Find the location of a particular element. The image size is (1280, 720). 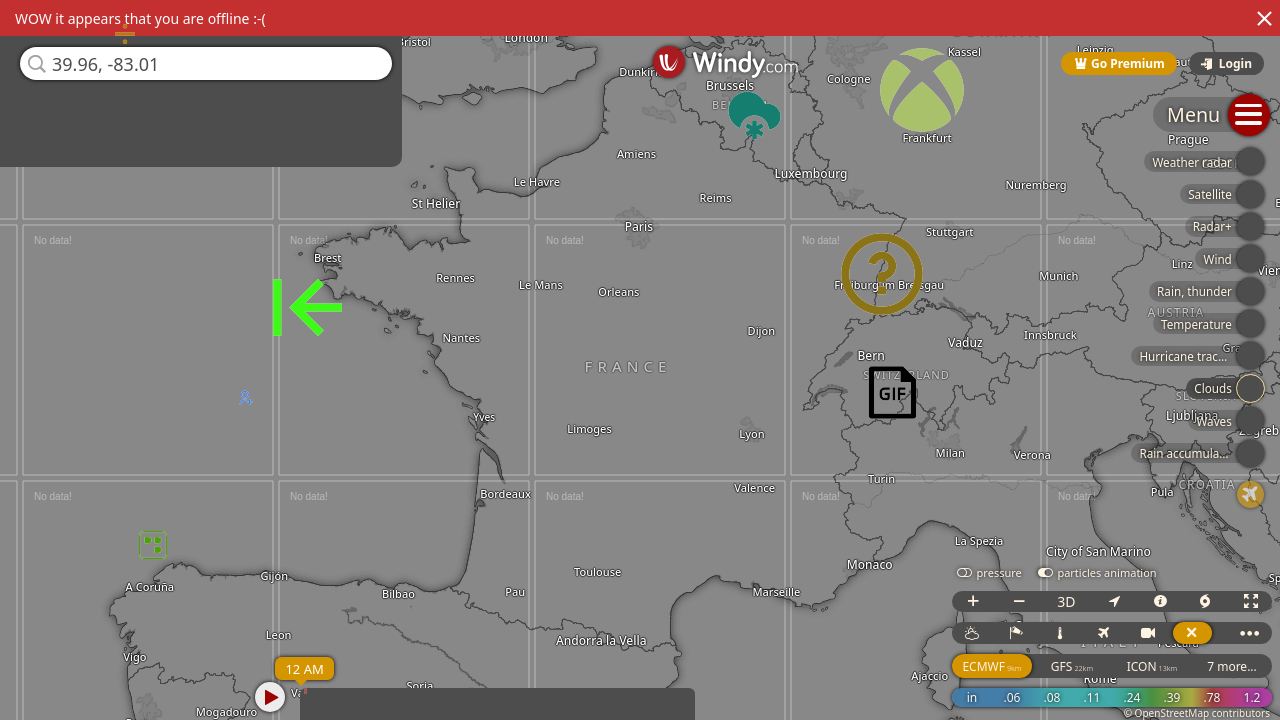

attach a GIF file is located at coordinates (892, 392).